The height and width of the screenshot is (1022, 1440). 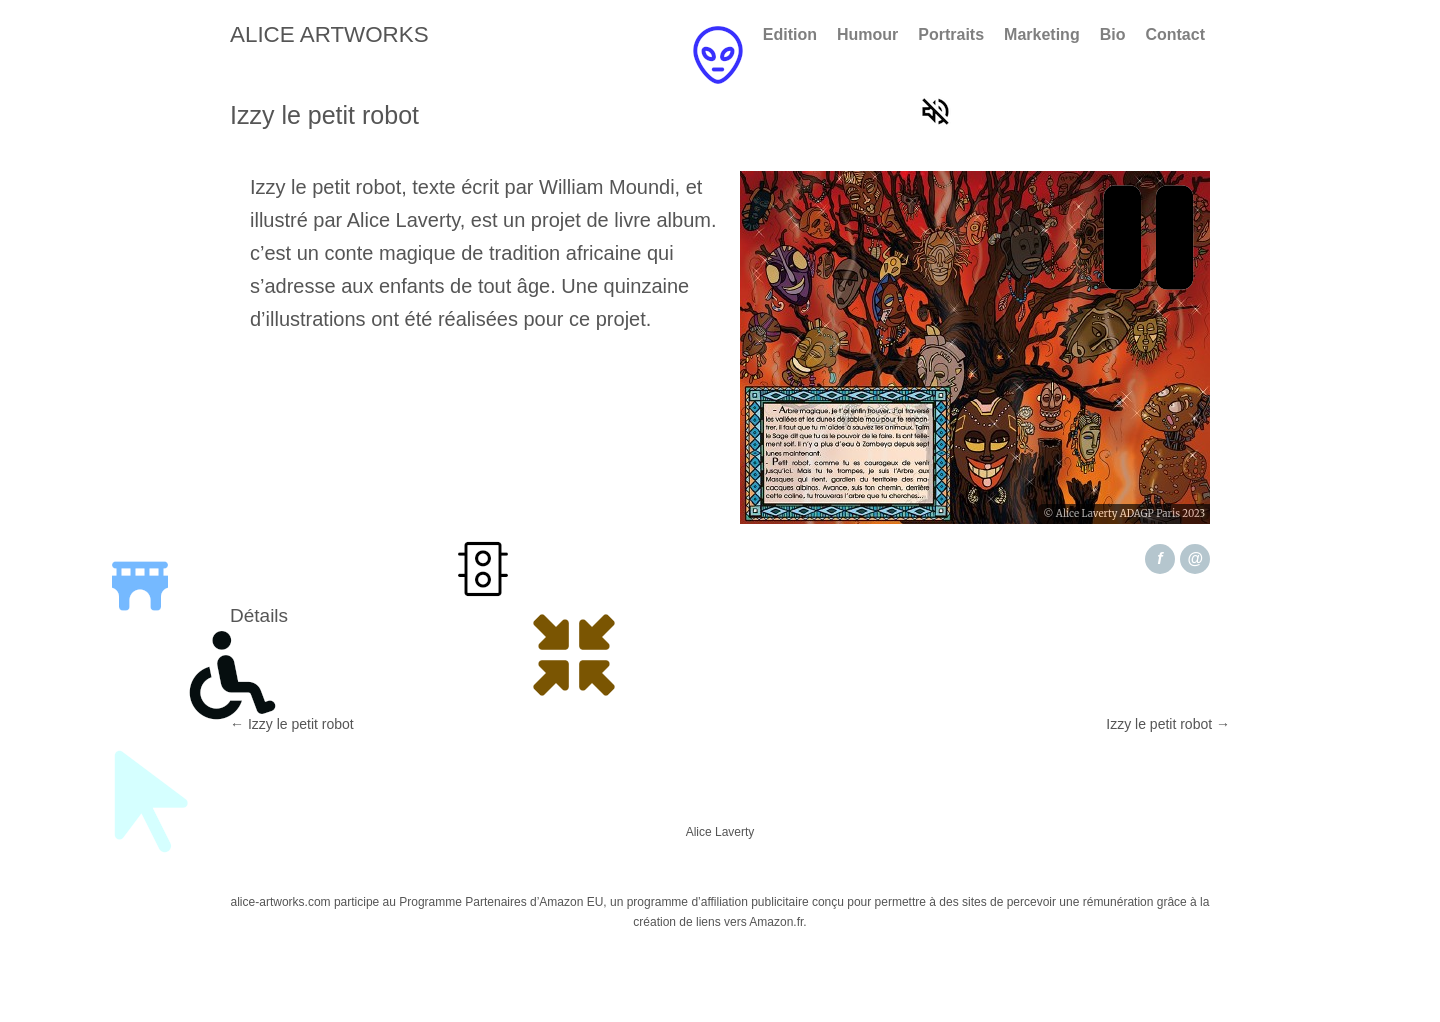 What do you see at coordinates (146, 801) in the screenshot?
I see `cursor or pointer indicator` at bounding box center [146, 801].